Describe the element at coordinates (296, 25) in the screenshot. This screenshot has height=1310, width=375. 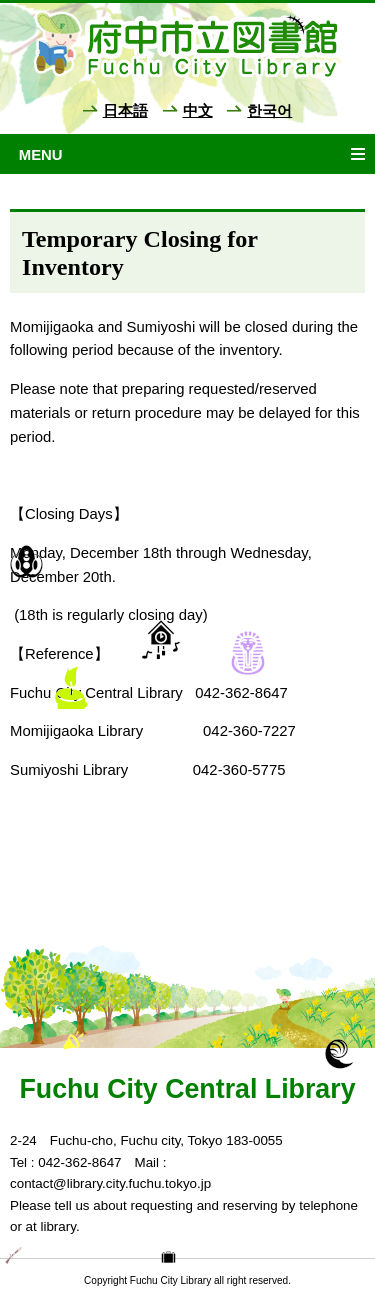
I see `indicates damage or injury status in a game` at that location.